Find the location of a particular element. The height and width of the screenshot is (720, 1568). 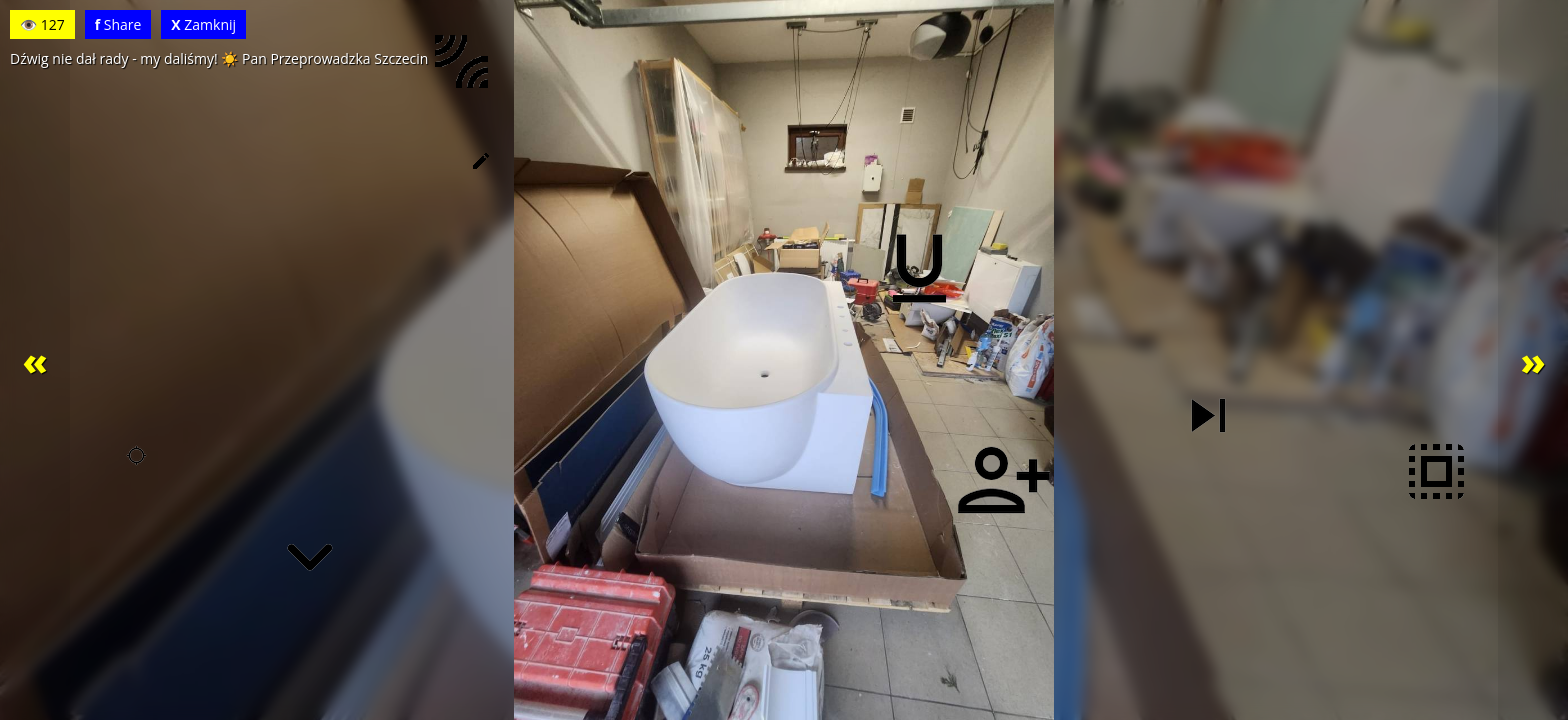

skip to the next track or media item is located at coordinates (1208, 415).